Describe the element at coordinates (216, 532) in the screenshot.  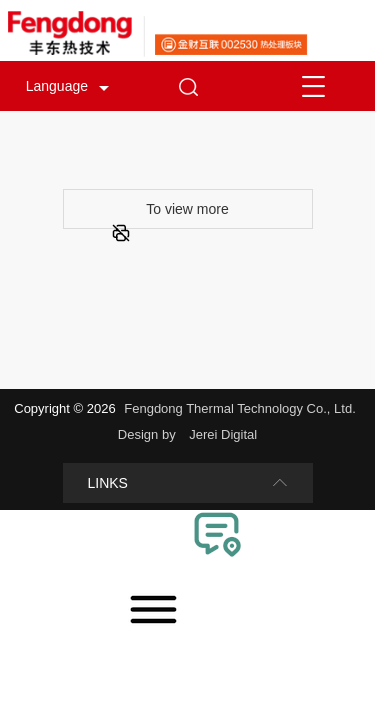
I see `pin a message to a specific location` at that location.